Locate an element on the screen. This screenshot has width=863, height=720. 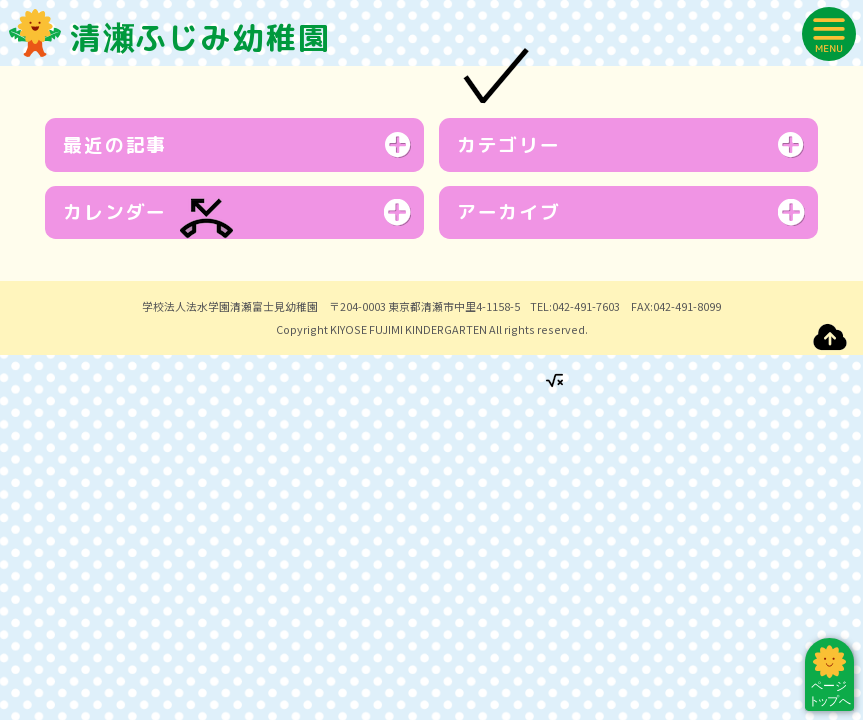
upload file to cloud storage is located at coordinates (830, 337).